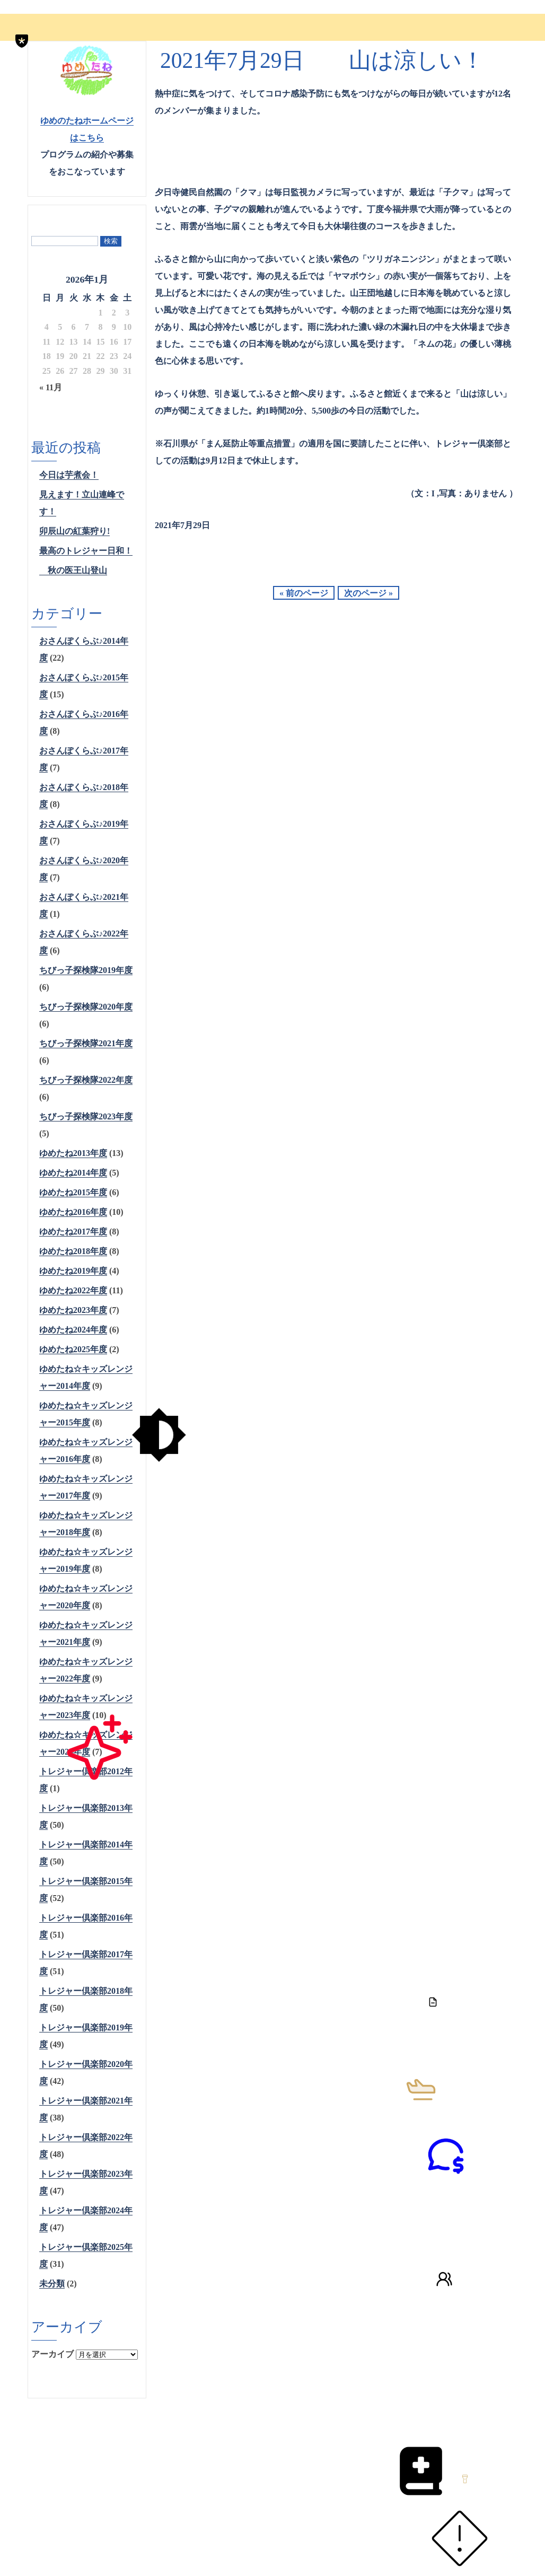  Describe the element at coordinates (465, 2479) in the screenshot. I see `toggle flashlight on or off` at that location.